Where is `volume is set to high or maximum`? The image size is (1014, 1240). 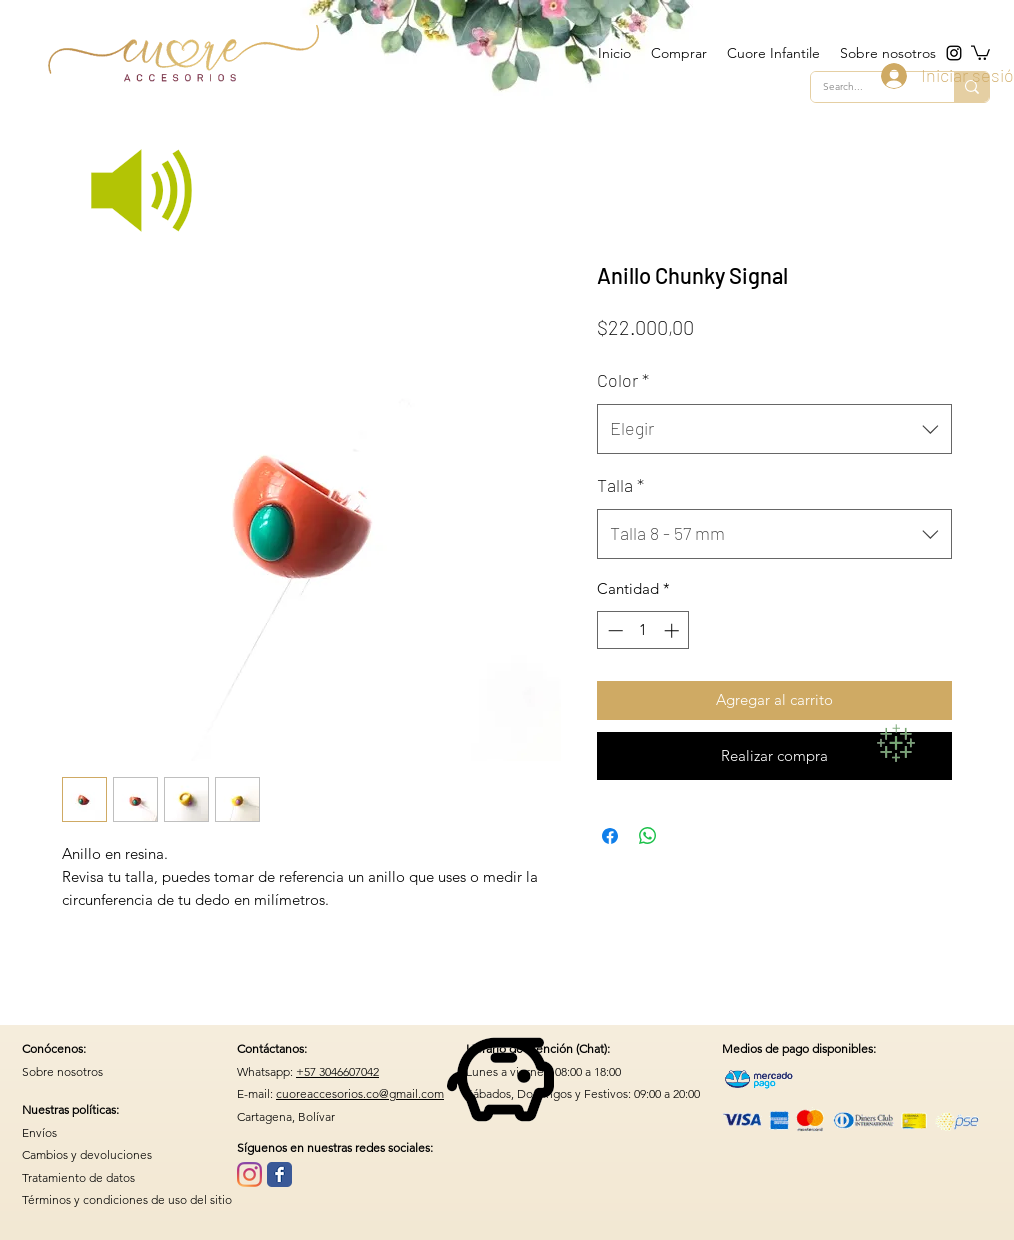 volume is set to high or maximum is located at coordinates (141, 190).